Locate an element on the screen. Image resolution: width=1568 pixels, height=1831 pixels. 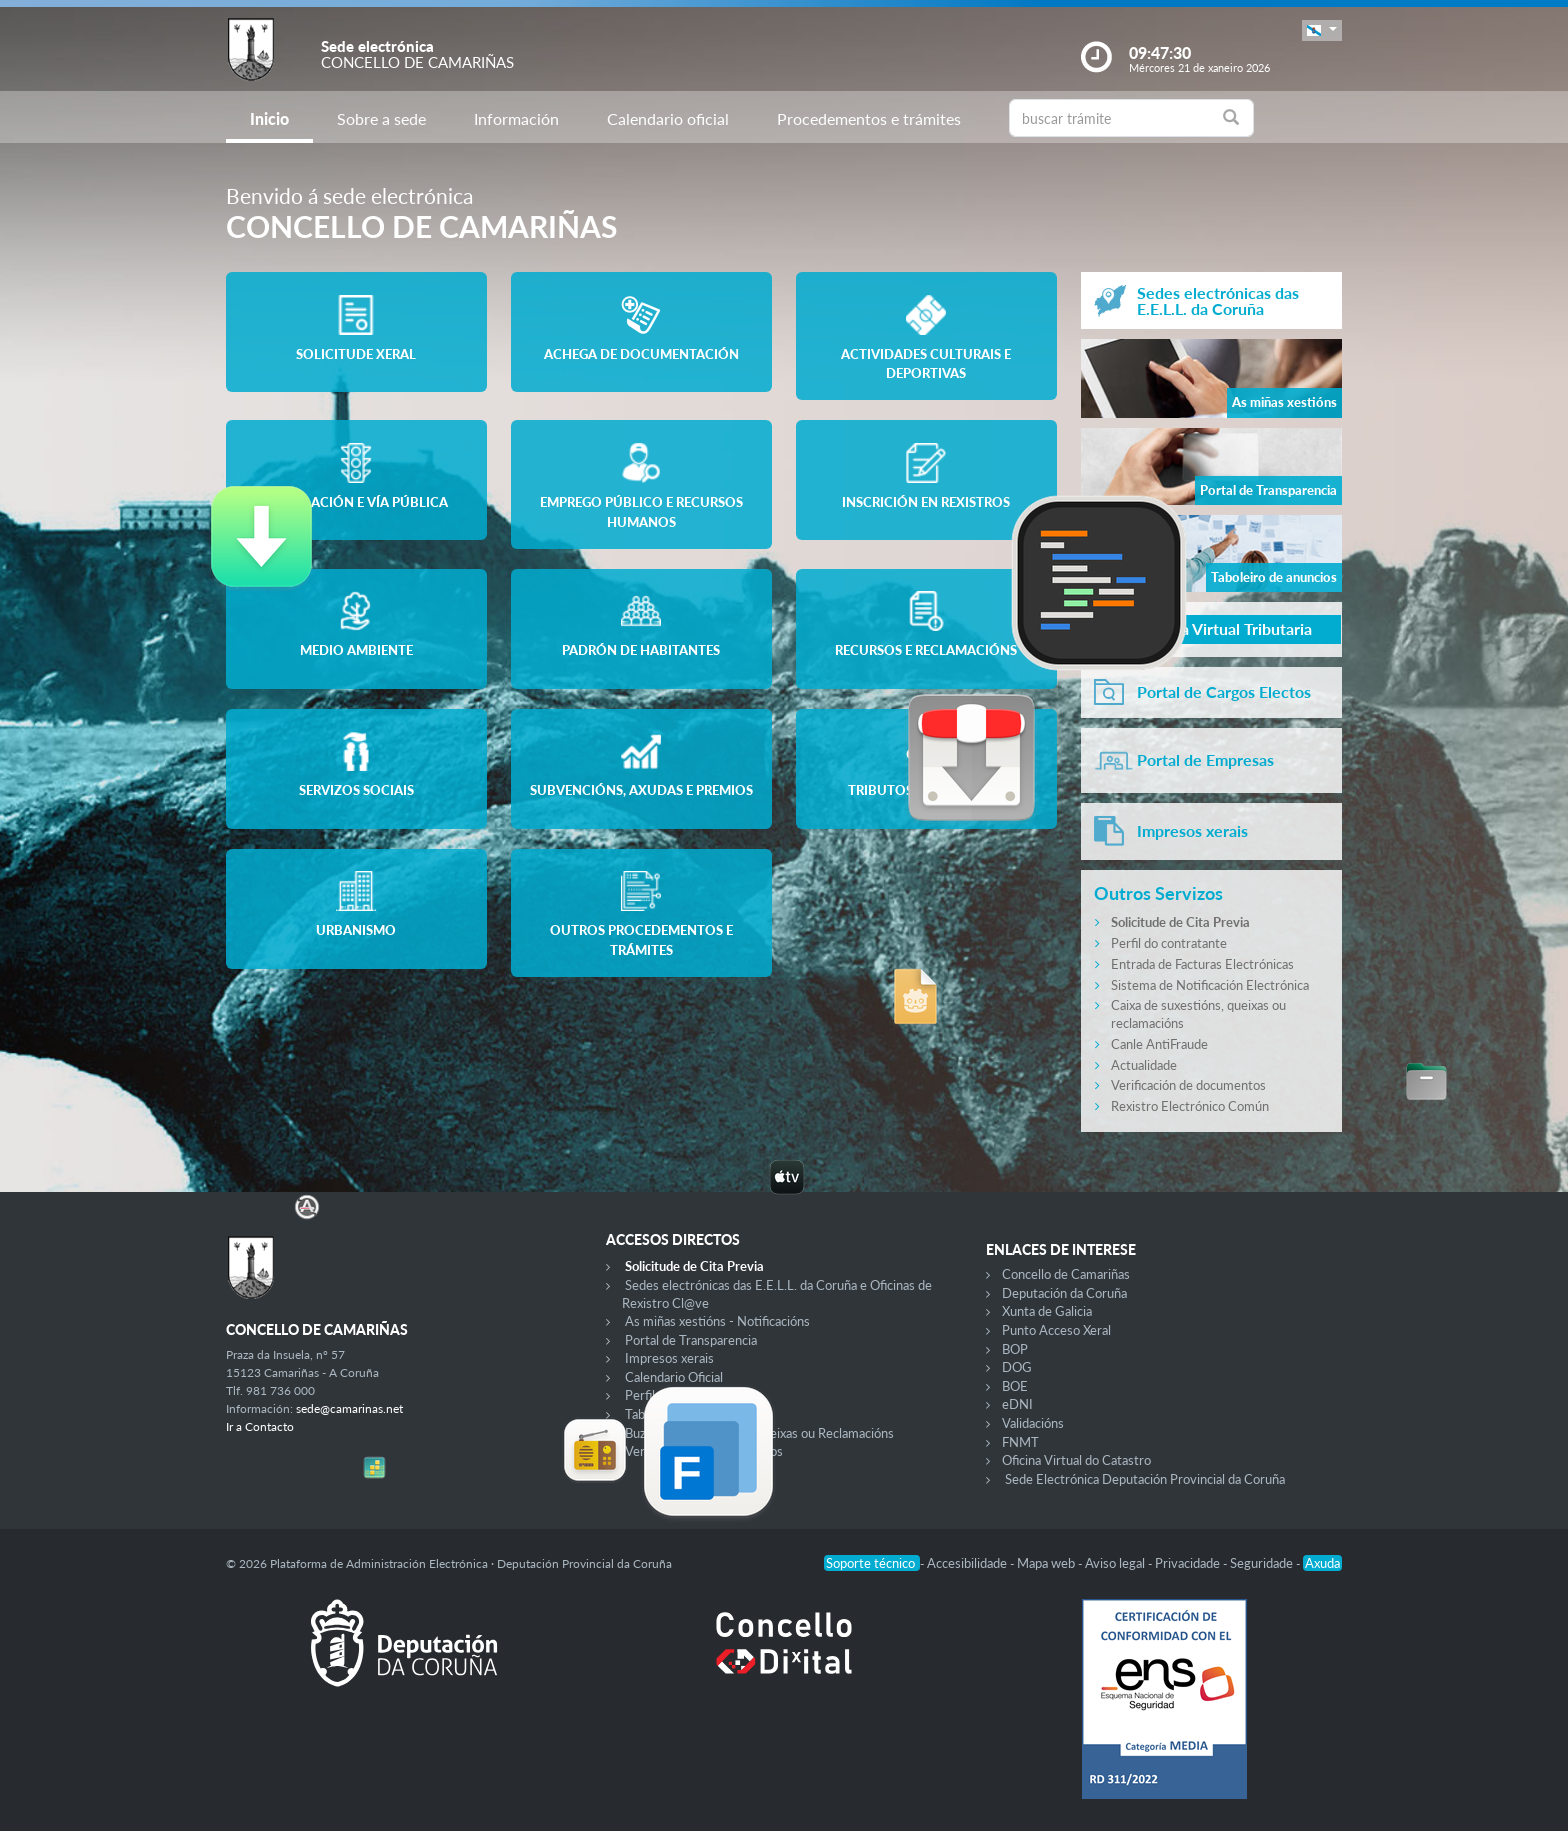
open fluent reader app is located at coordinates (708, 1451).